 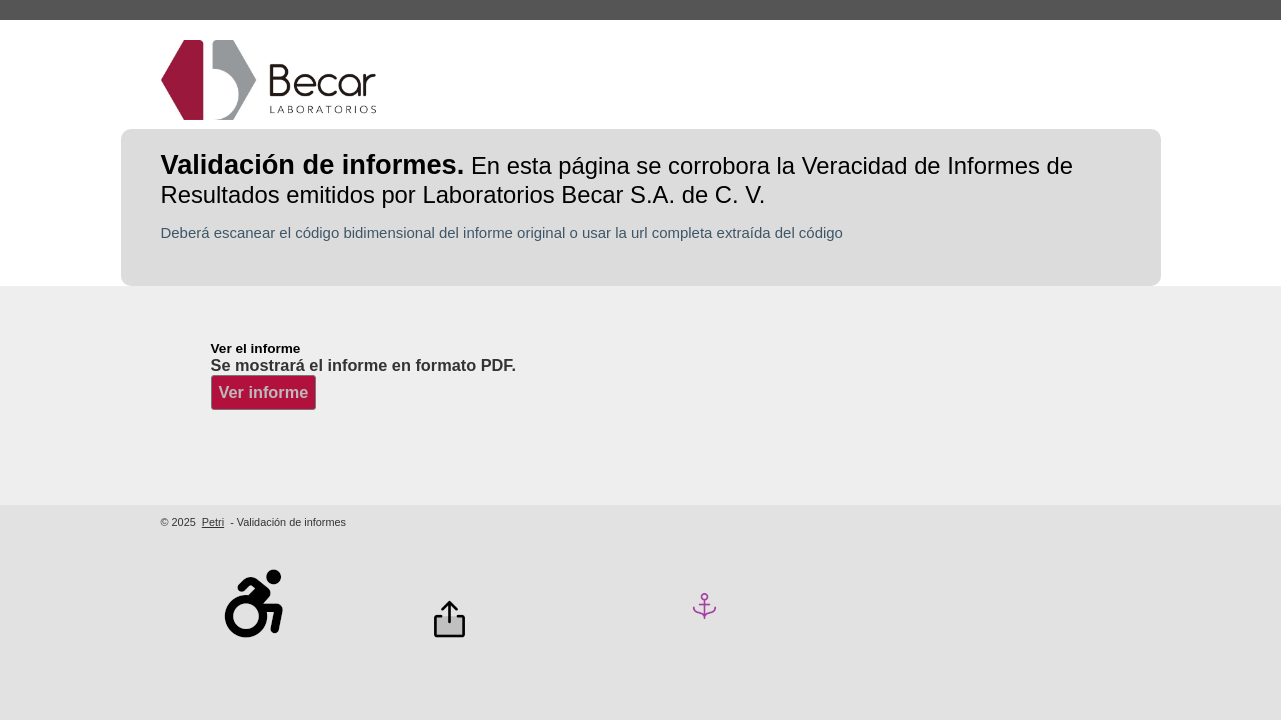 I want to click on anchor link to a specific section on a page, so click(x=704, y=605).